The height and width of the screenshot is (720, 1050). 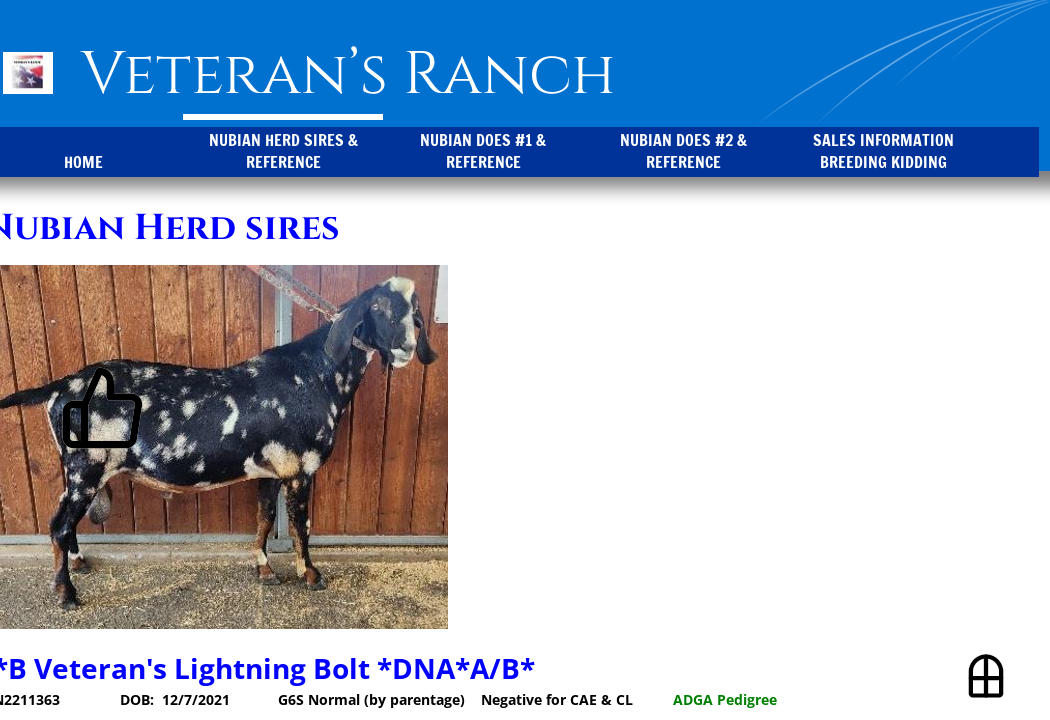 I want to click on open a new window, so click(x=986, y=676).